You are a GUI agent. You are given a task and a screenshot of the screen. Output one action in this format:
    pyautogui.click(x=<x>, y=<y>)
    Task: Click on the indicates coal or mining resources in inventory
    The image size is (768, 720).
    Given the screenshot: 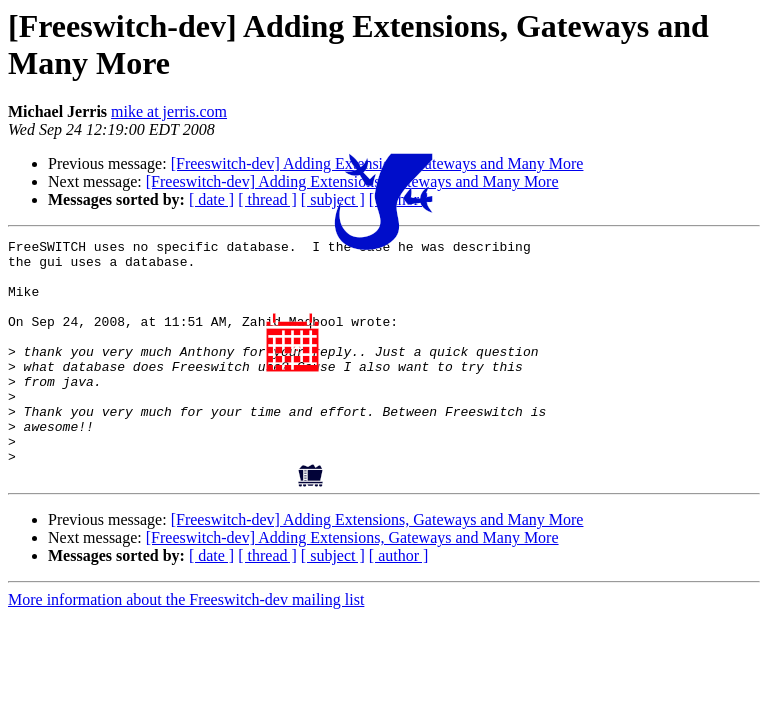 What is the action you would take?
    pyautogui.click(x=310, y=474)
    